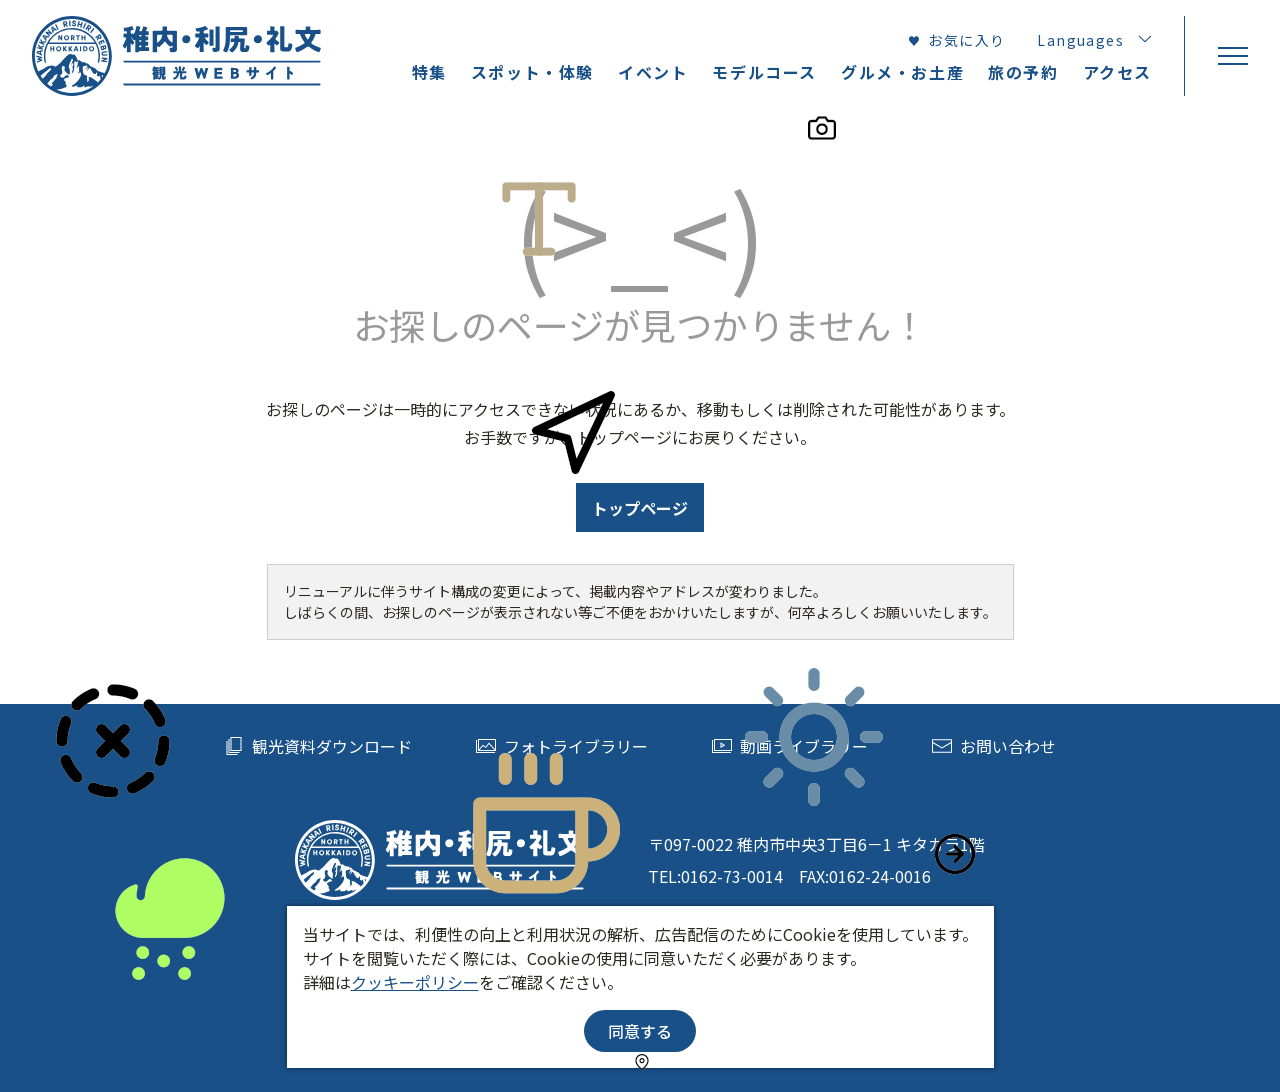 This screenshot has width=1280, height=1092. What do you see at coordinates (814, 737) in the screenshot?
I see `switch to light mode` at bounding box center [814, 737].